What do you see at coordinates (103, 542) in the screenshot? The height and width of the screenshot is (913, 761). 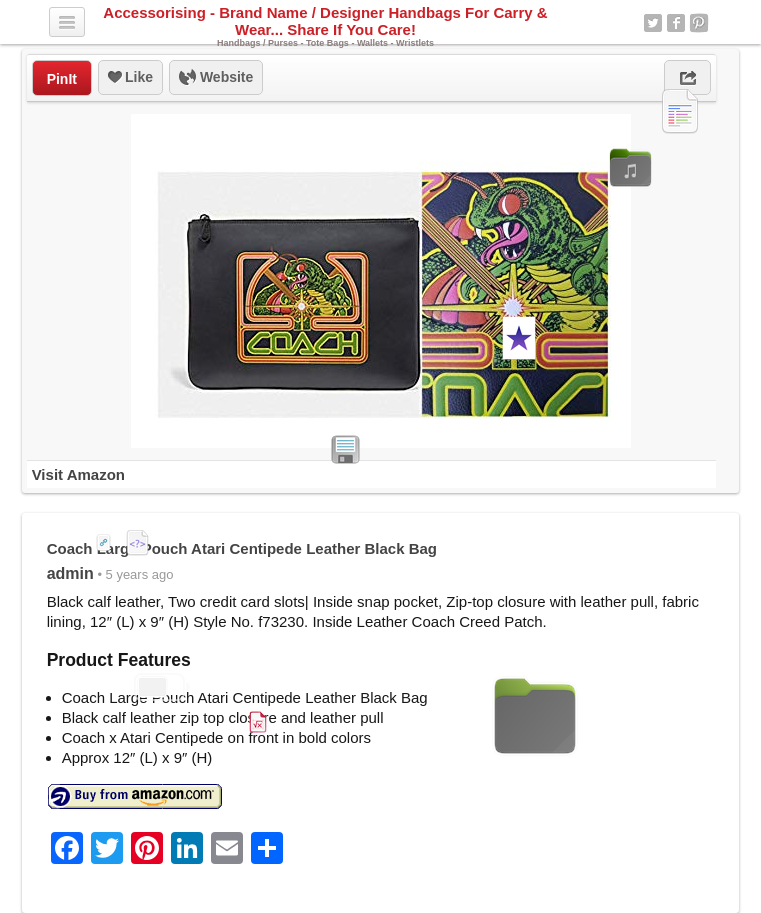 I see `a windows internet shortcut file` at bounding box center [103, 542].